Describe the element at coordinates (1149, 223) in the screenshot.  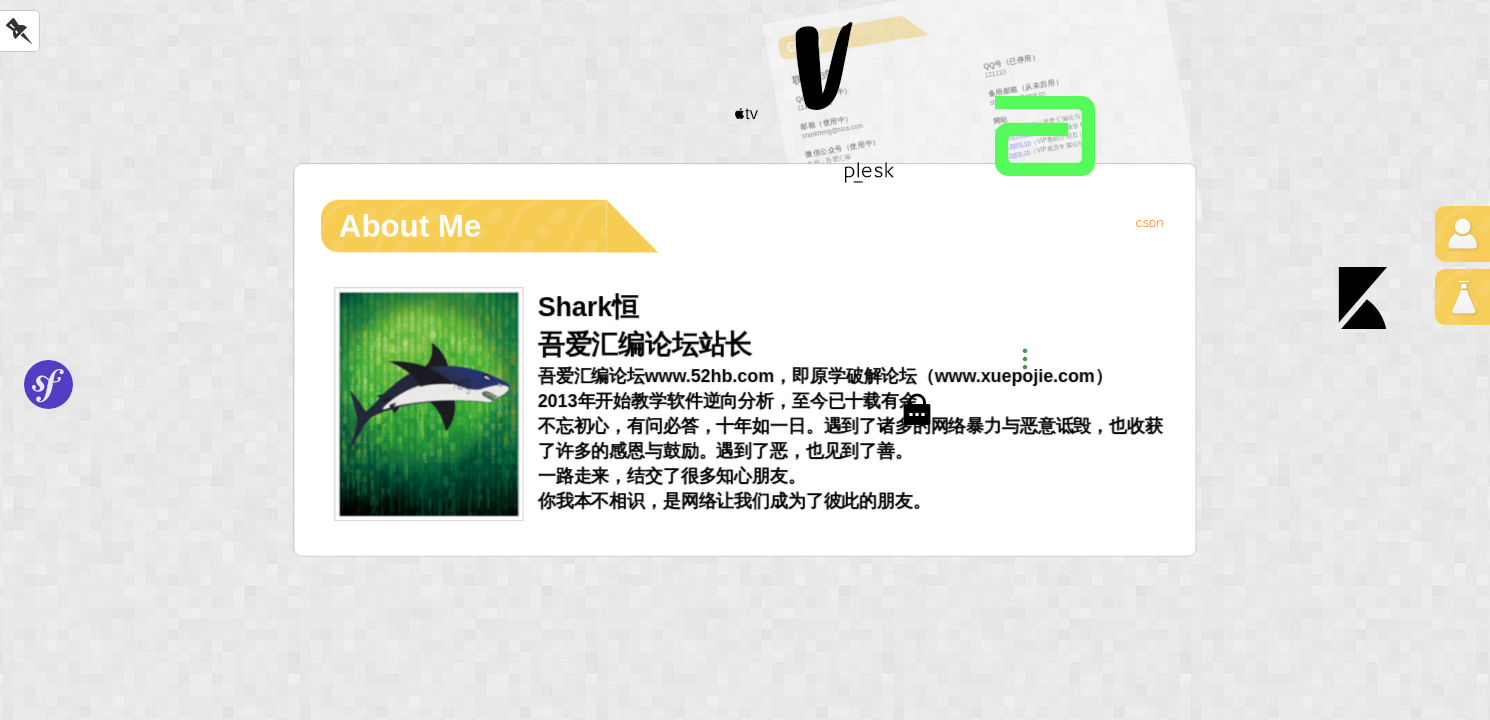
I see `visit CSDN developer community` at that location.